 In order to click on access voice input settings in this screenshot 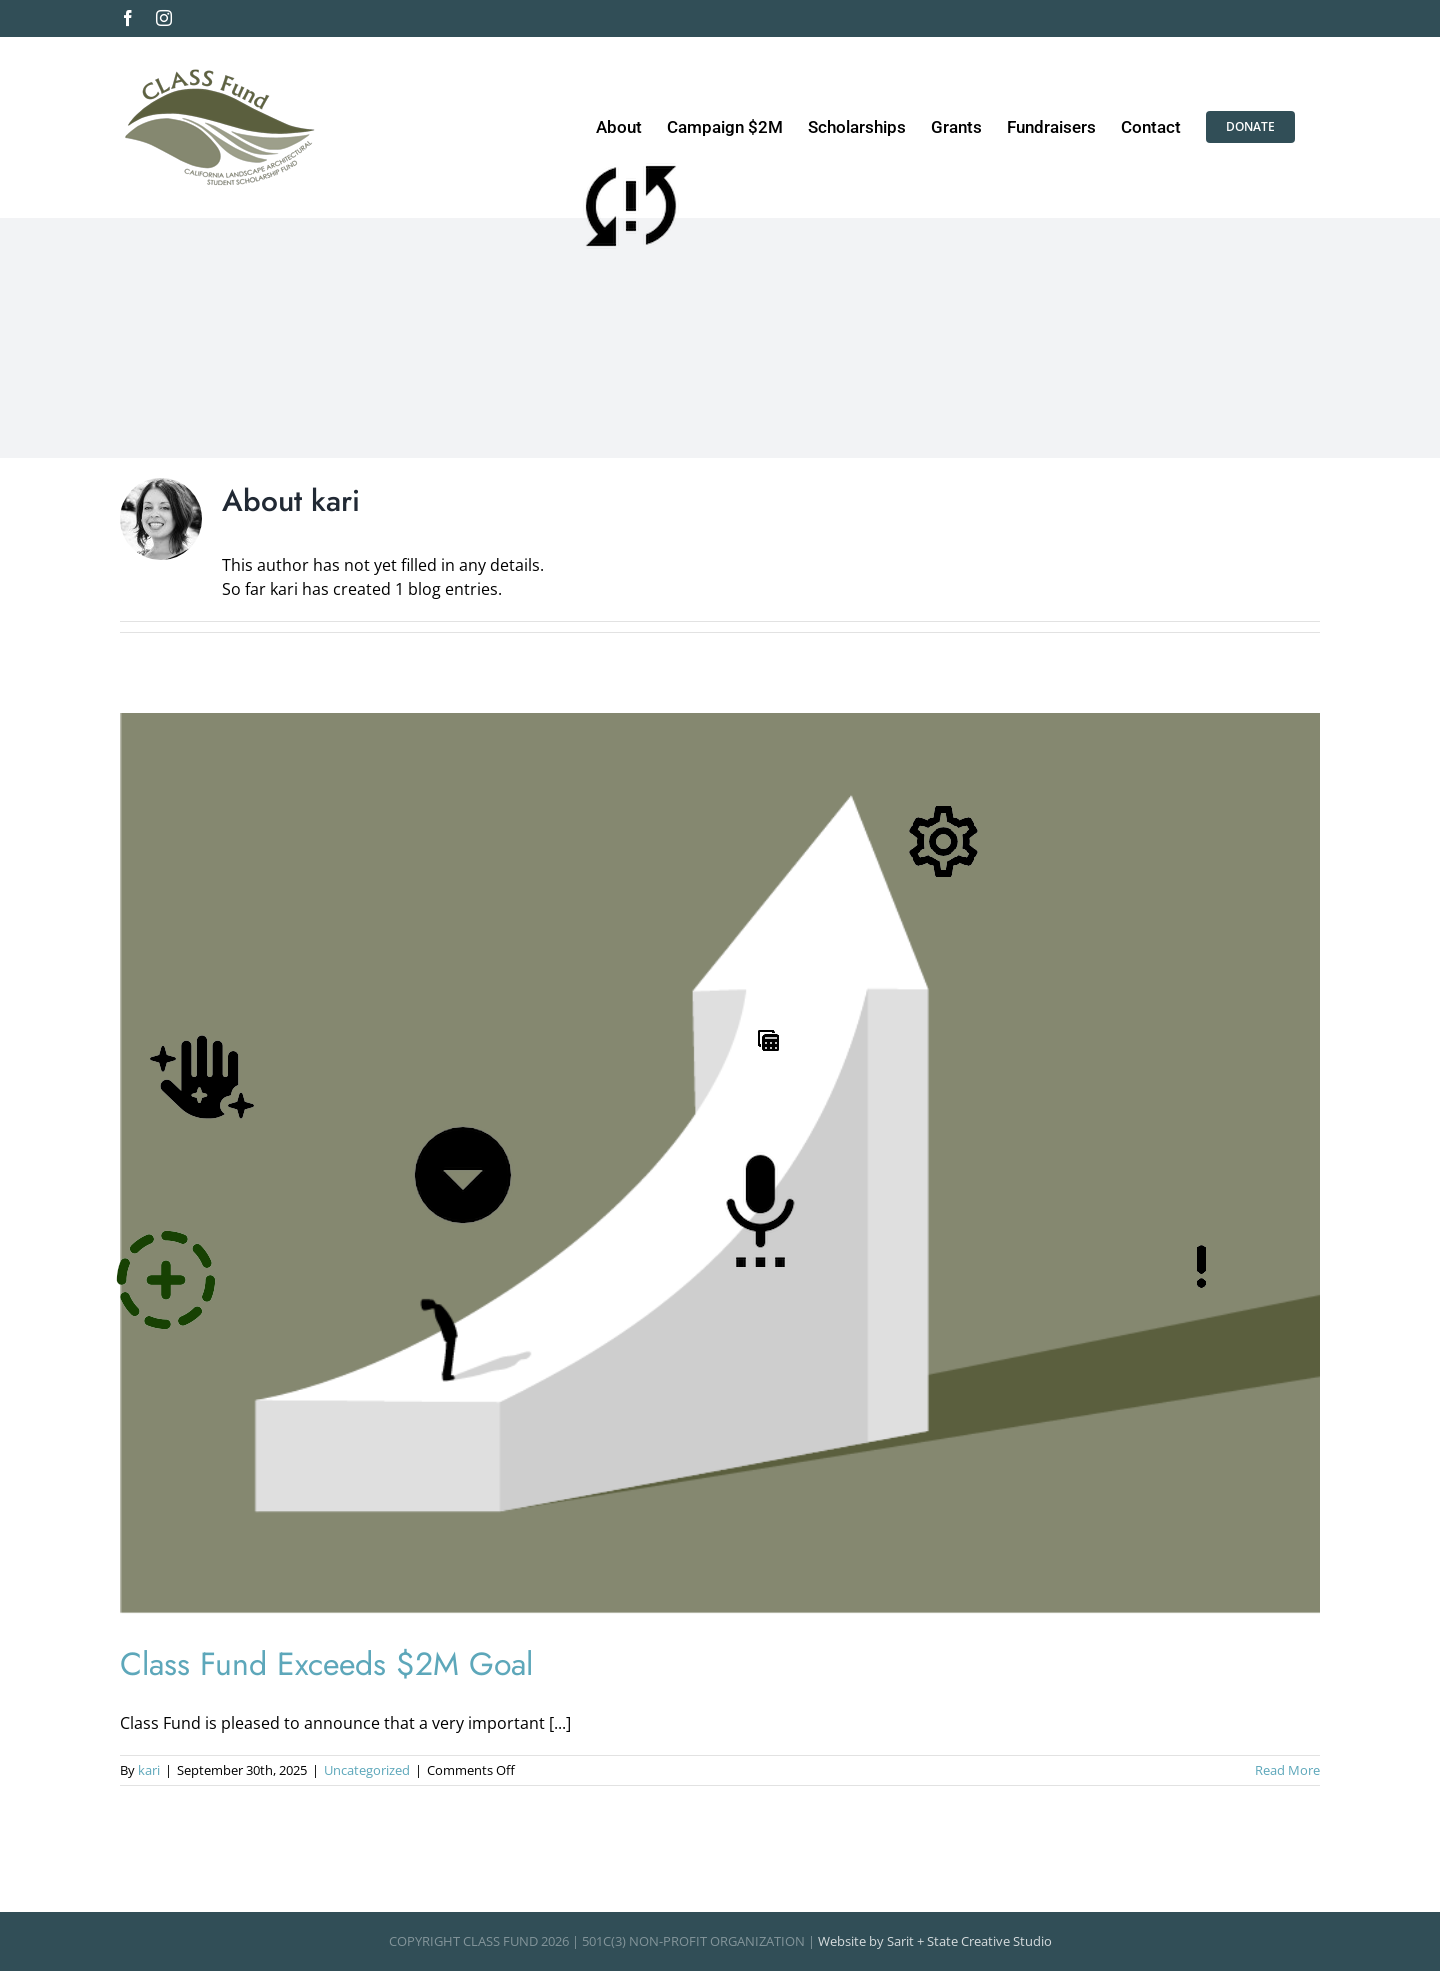, I will do `click(760, 1208)`.